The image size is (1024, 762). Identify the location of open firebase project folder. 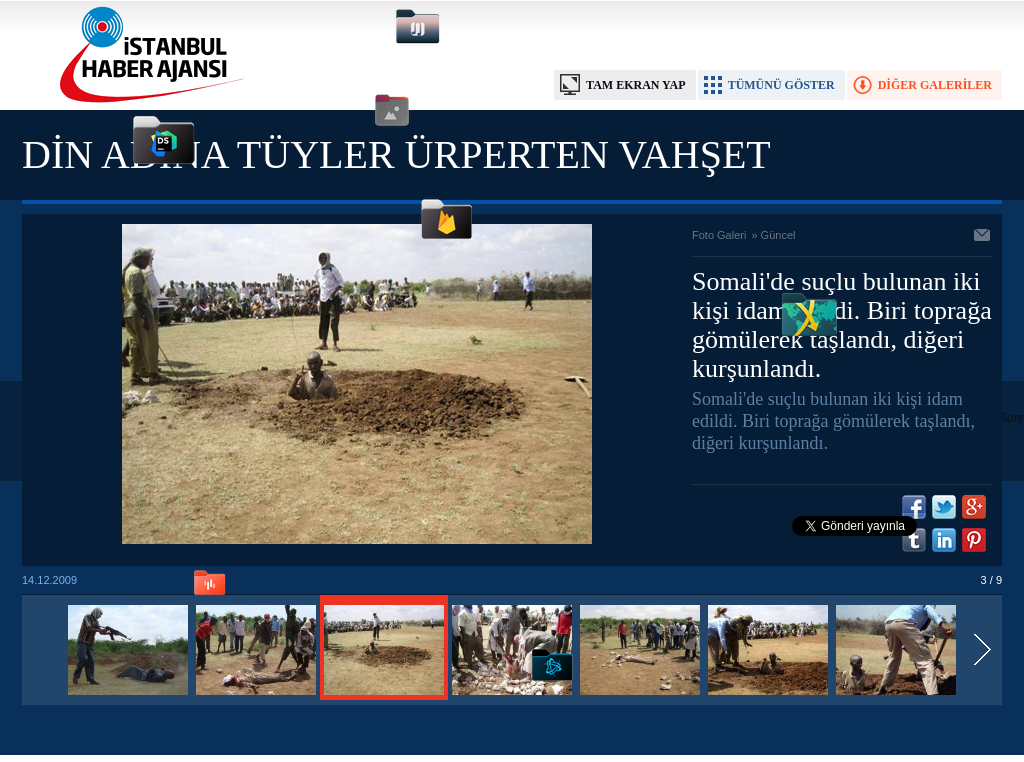
(446, 220).